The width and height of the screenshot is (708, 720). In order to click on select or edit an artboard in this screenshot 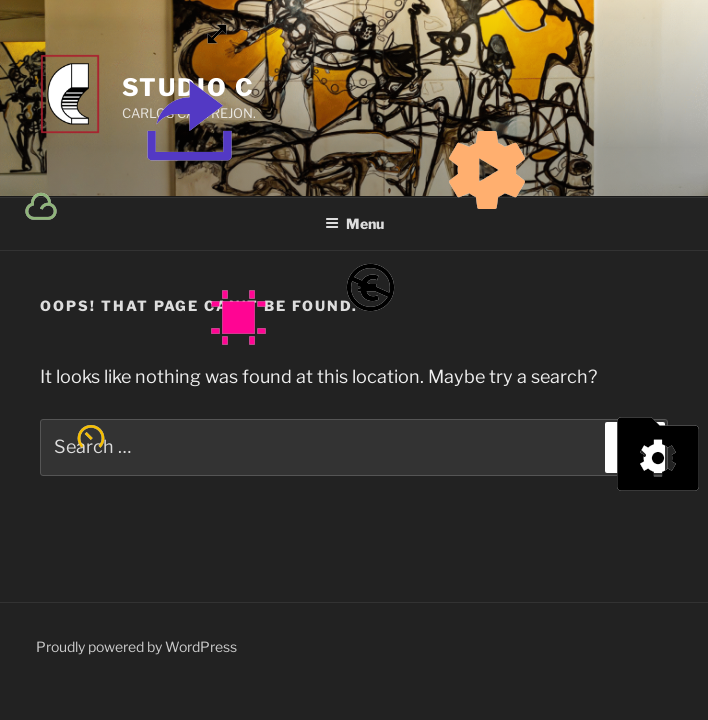, I will do `click(238, 317)`.